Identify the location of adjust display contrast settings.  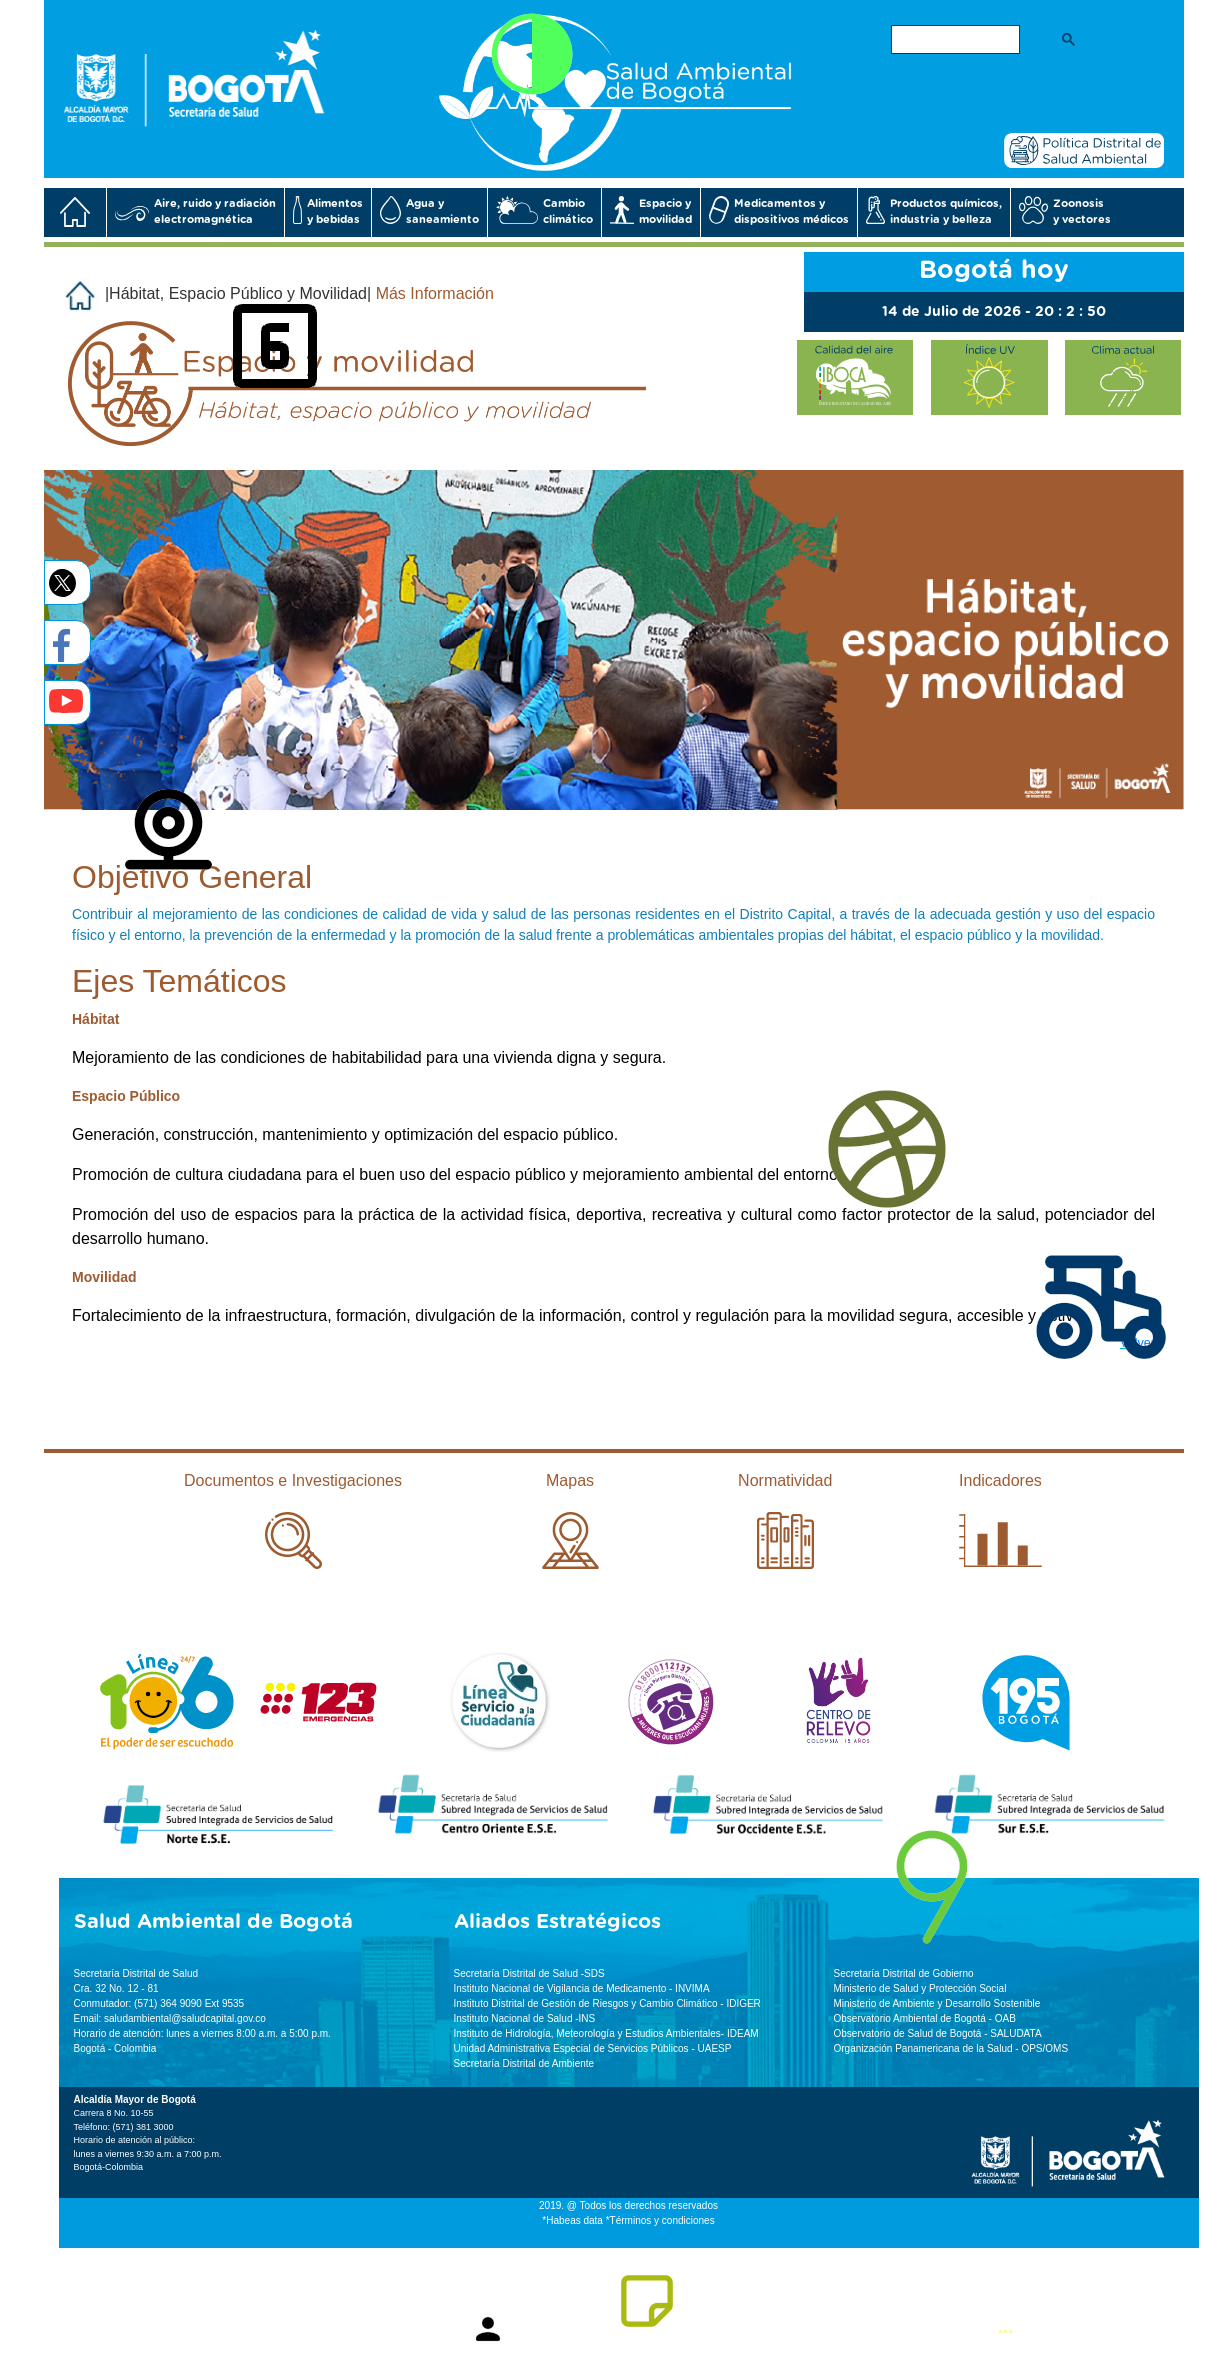
(532, 54).